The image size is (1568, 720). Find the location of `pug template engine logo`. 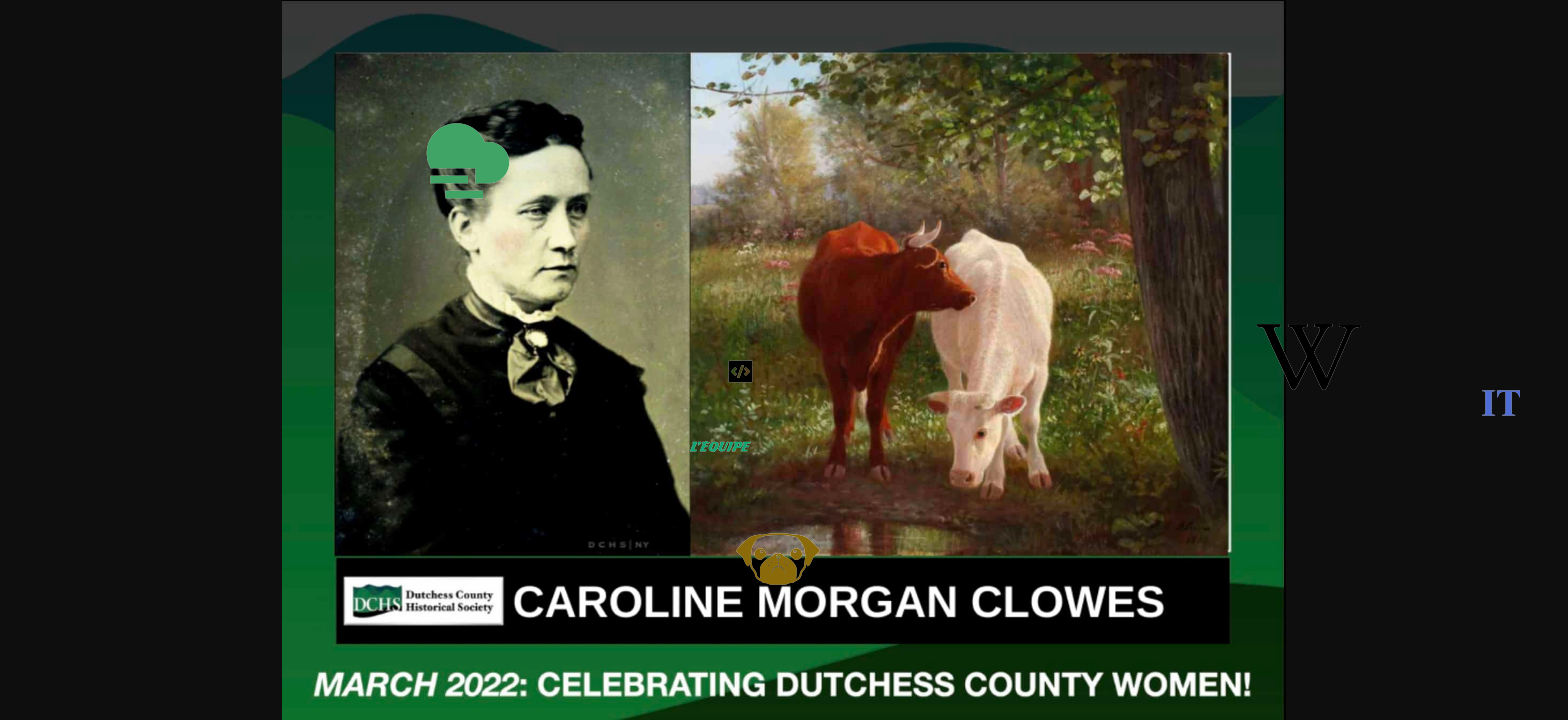

pug template engine logo is located at coordinates (778, 559).